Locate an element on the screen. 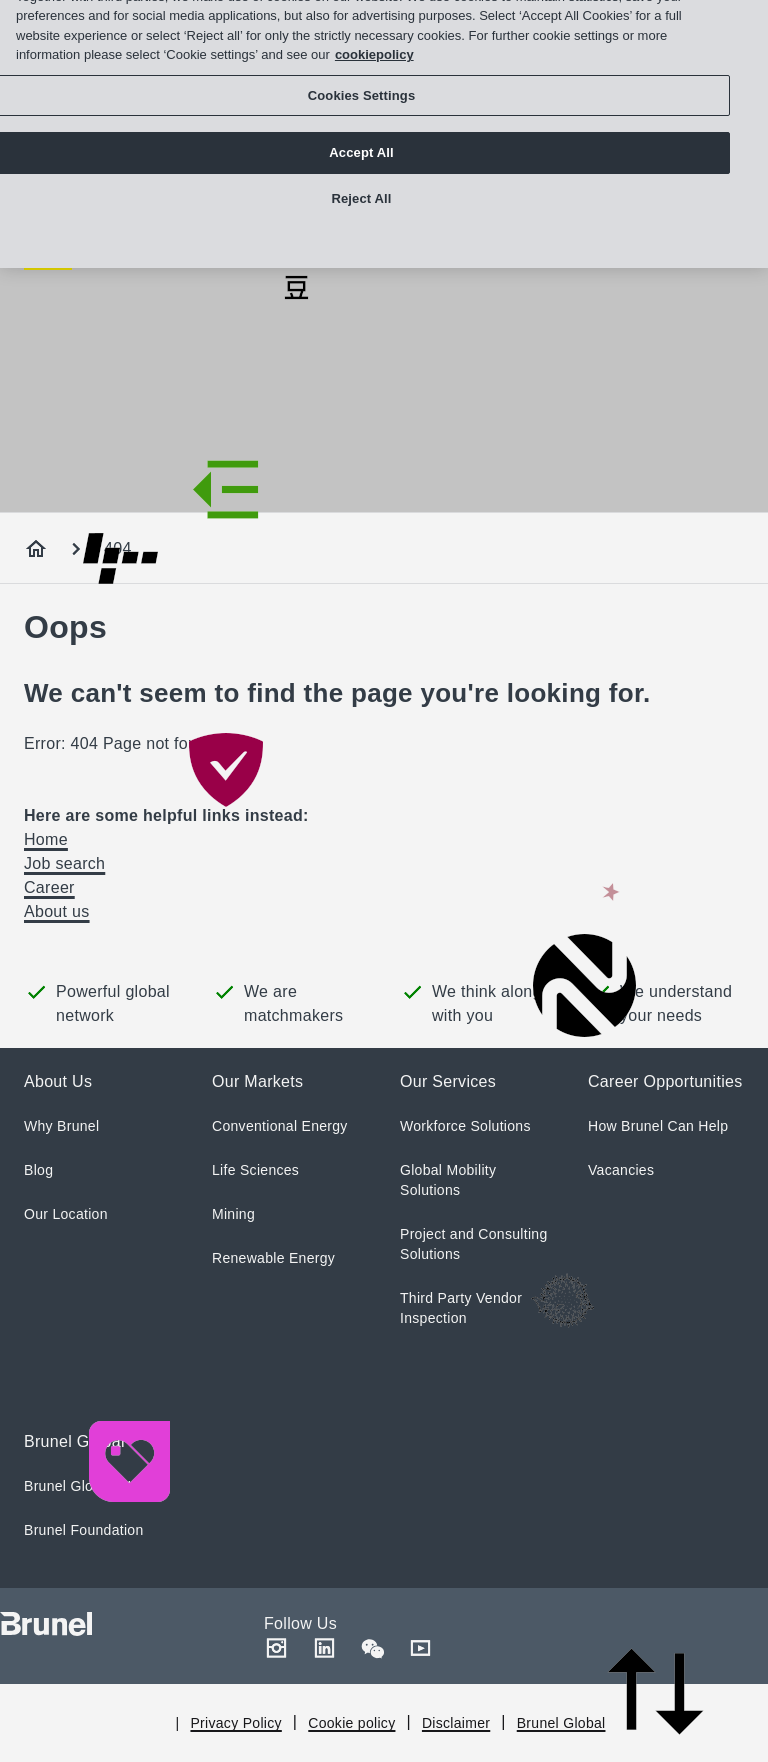  open the Spreaker podcast platform is located at coordinates (611, 892).